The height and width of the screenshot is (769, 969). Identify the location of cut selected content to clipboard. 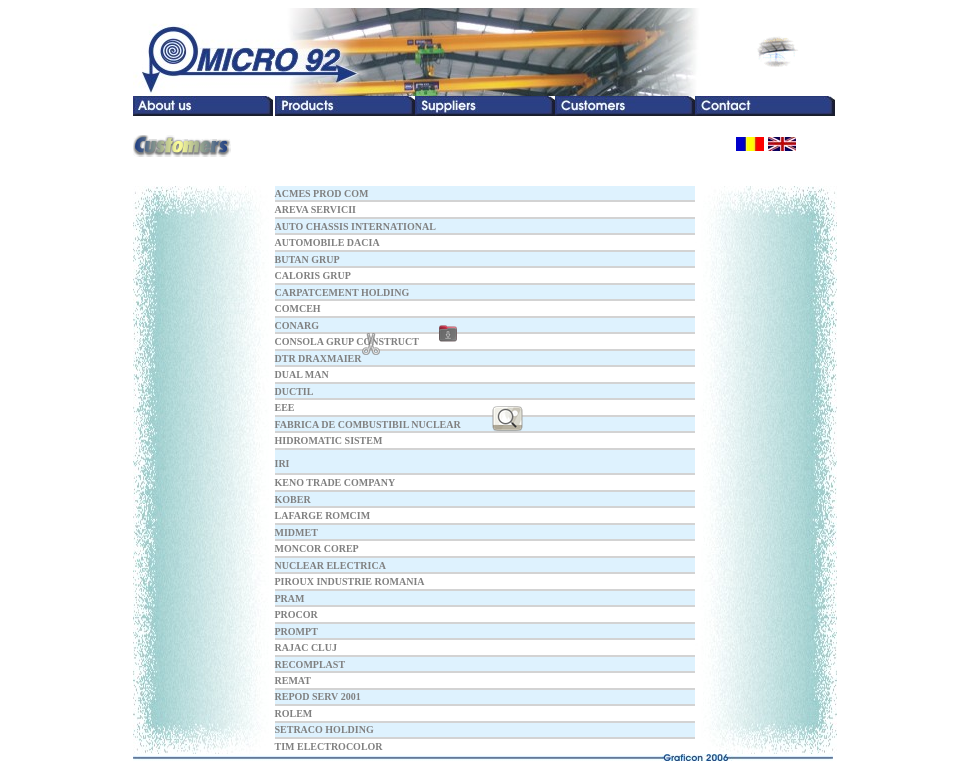
(371, 344).